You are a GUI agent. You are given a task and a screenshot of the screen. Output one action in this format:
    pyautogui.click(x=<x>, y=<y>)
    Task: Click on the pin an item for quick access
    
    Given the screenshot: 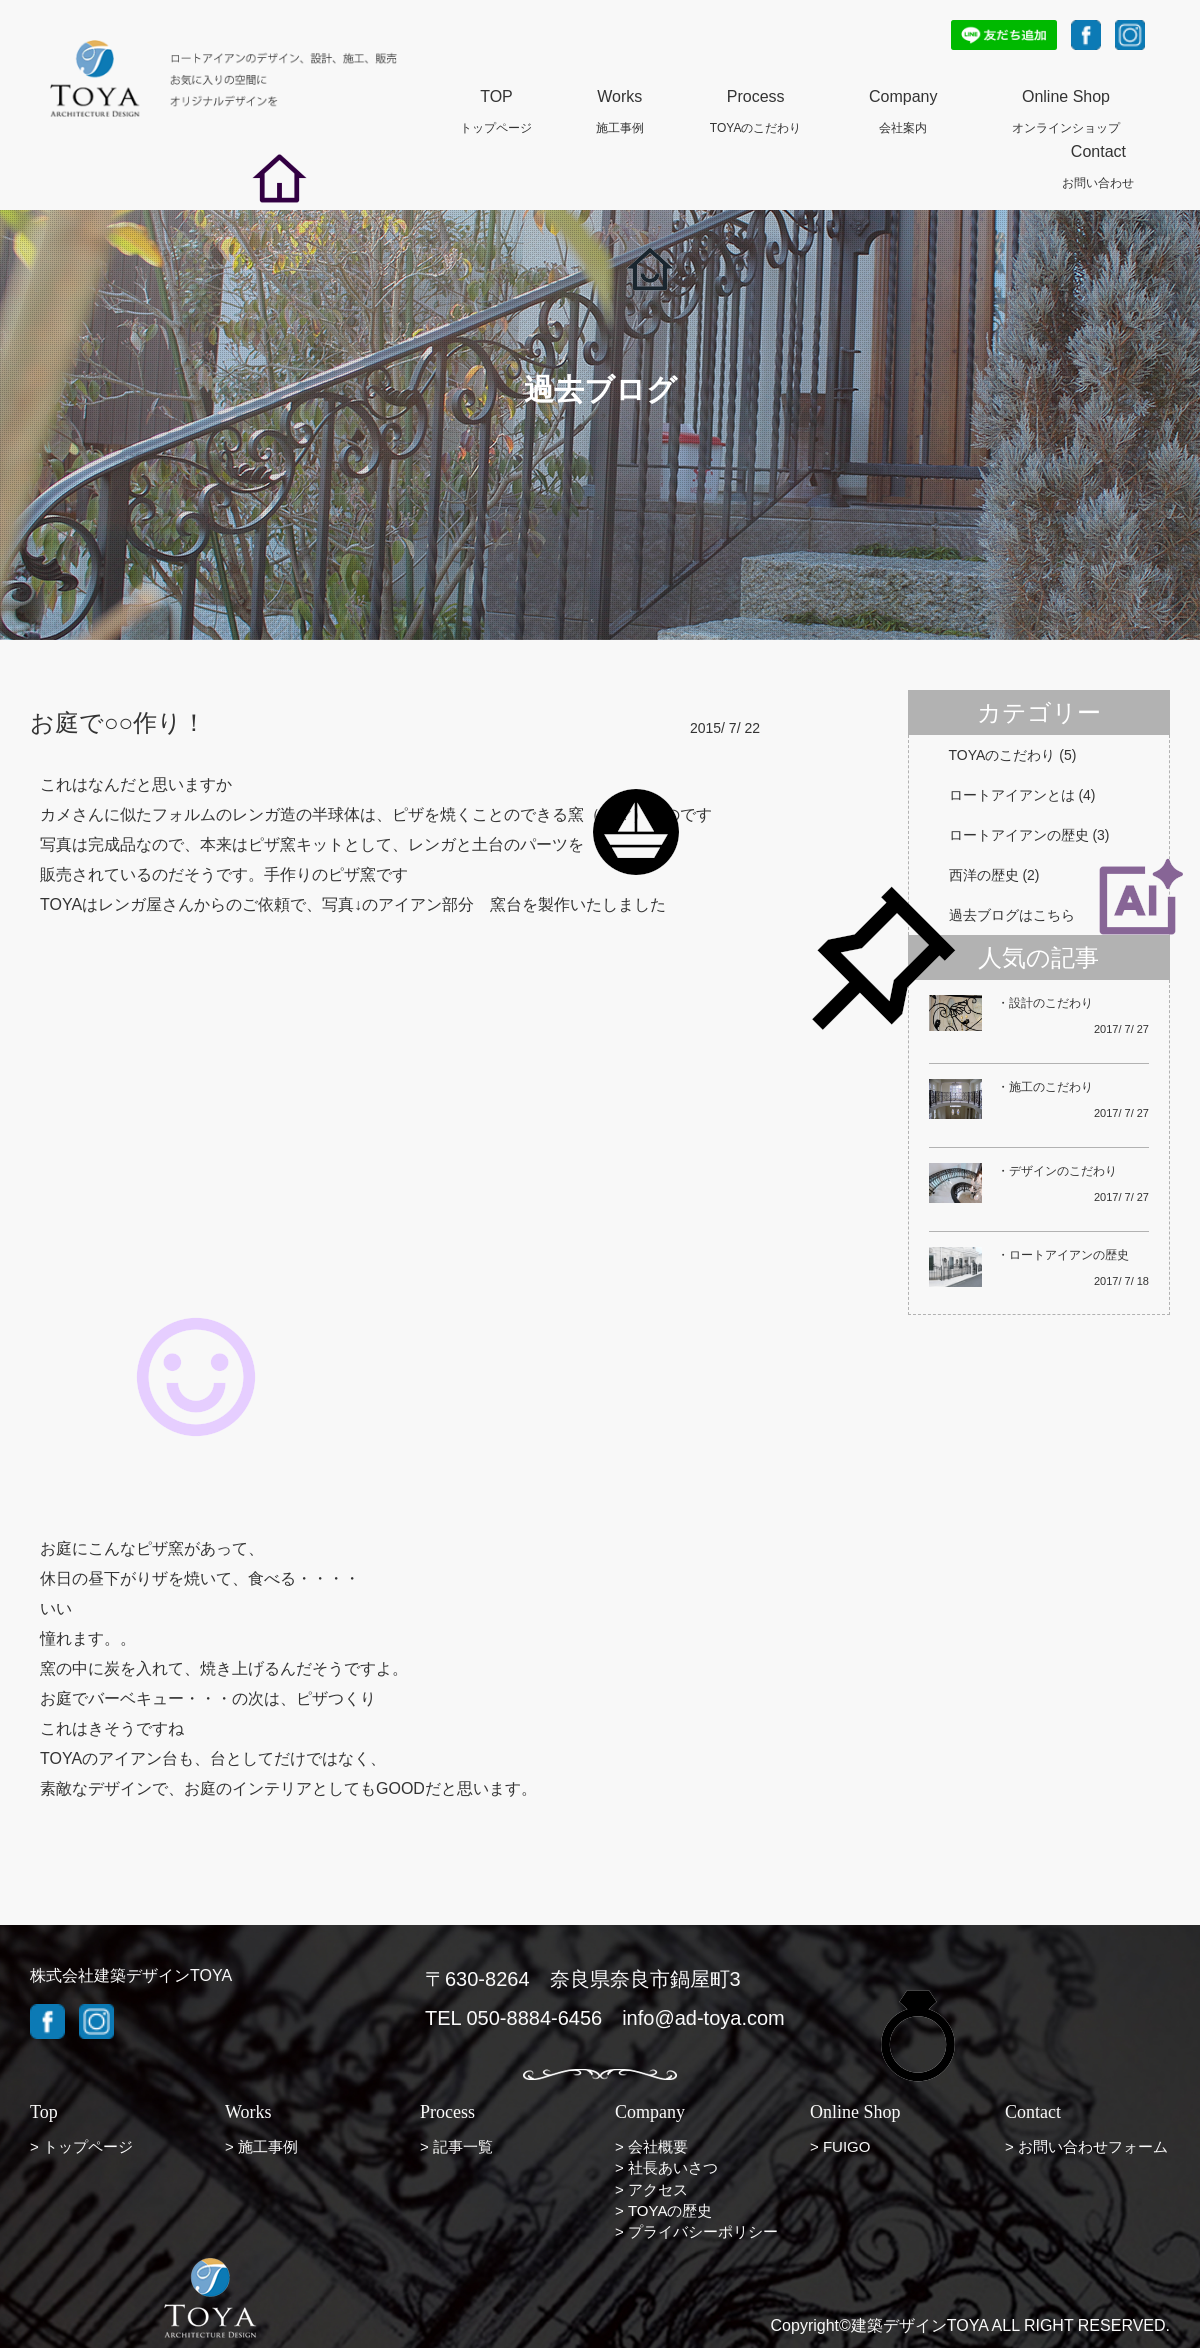 What is the action you would take?
    pyautogui.click(x=878, y=964)
    